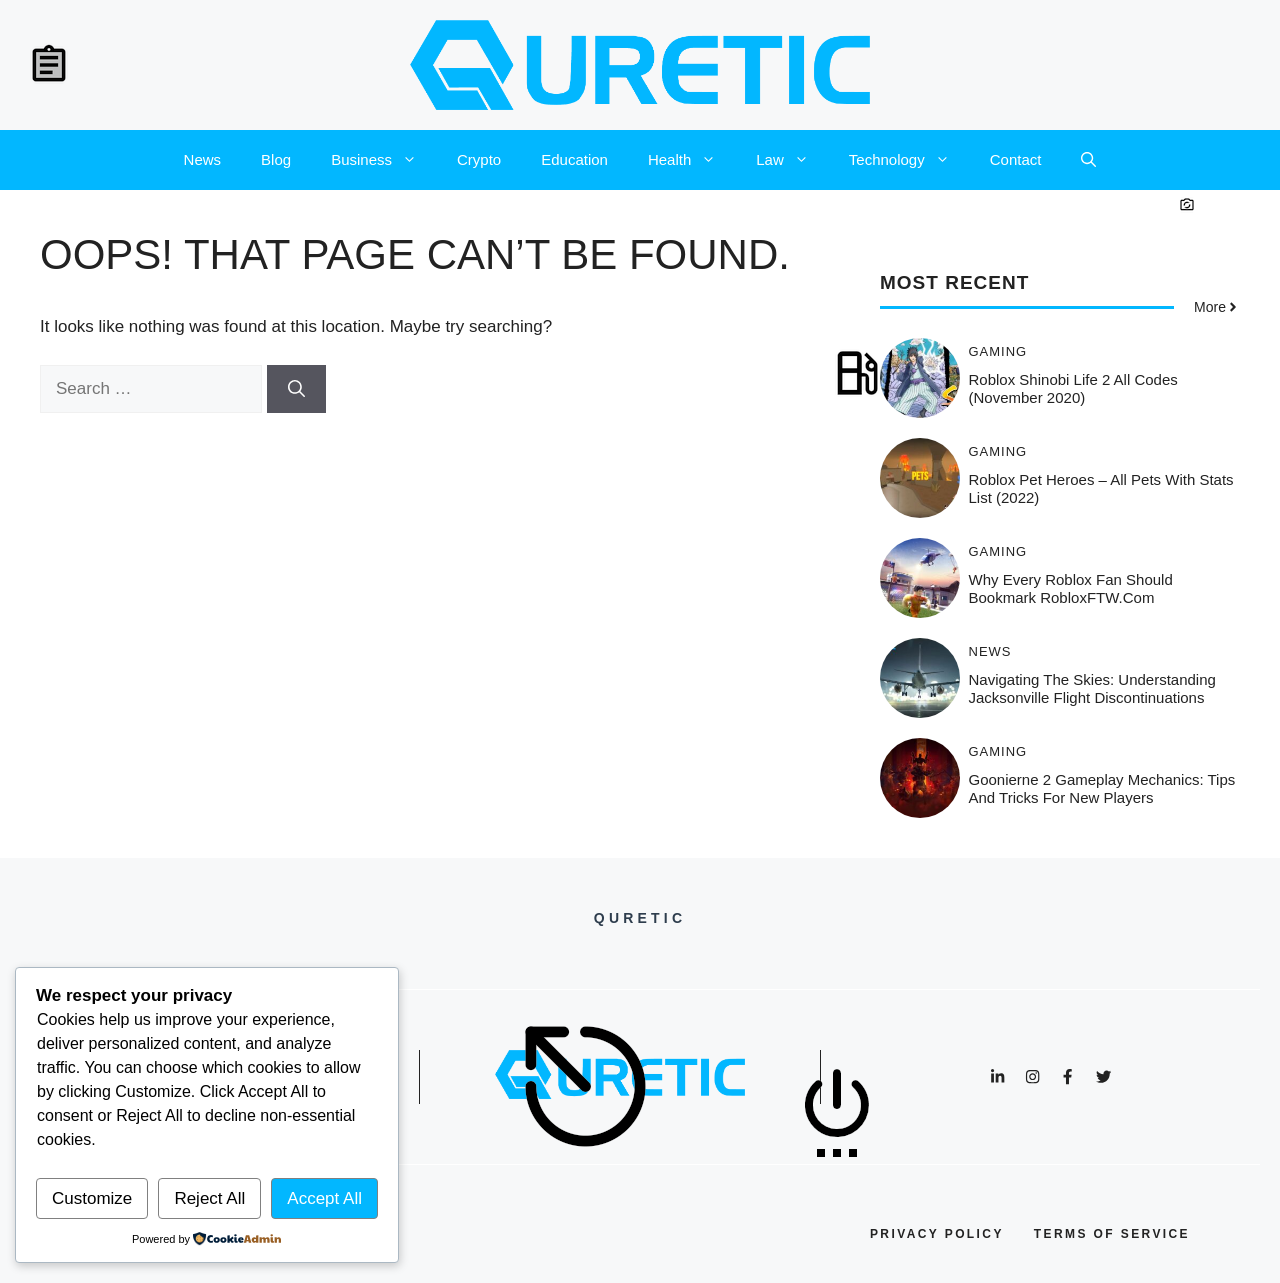 The image size is (1280, 1283). What do you see at coordinates (49, 65) in the screenshot?
I see `view assigned tasks or assignments` at bounding box center [49, 65].